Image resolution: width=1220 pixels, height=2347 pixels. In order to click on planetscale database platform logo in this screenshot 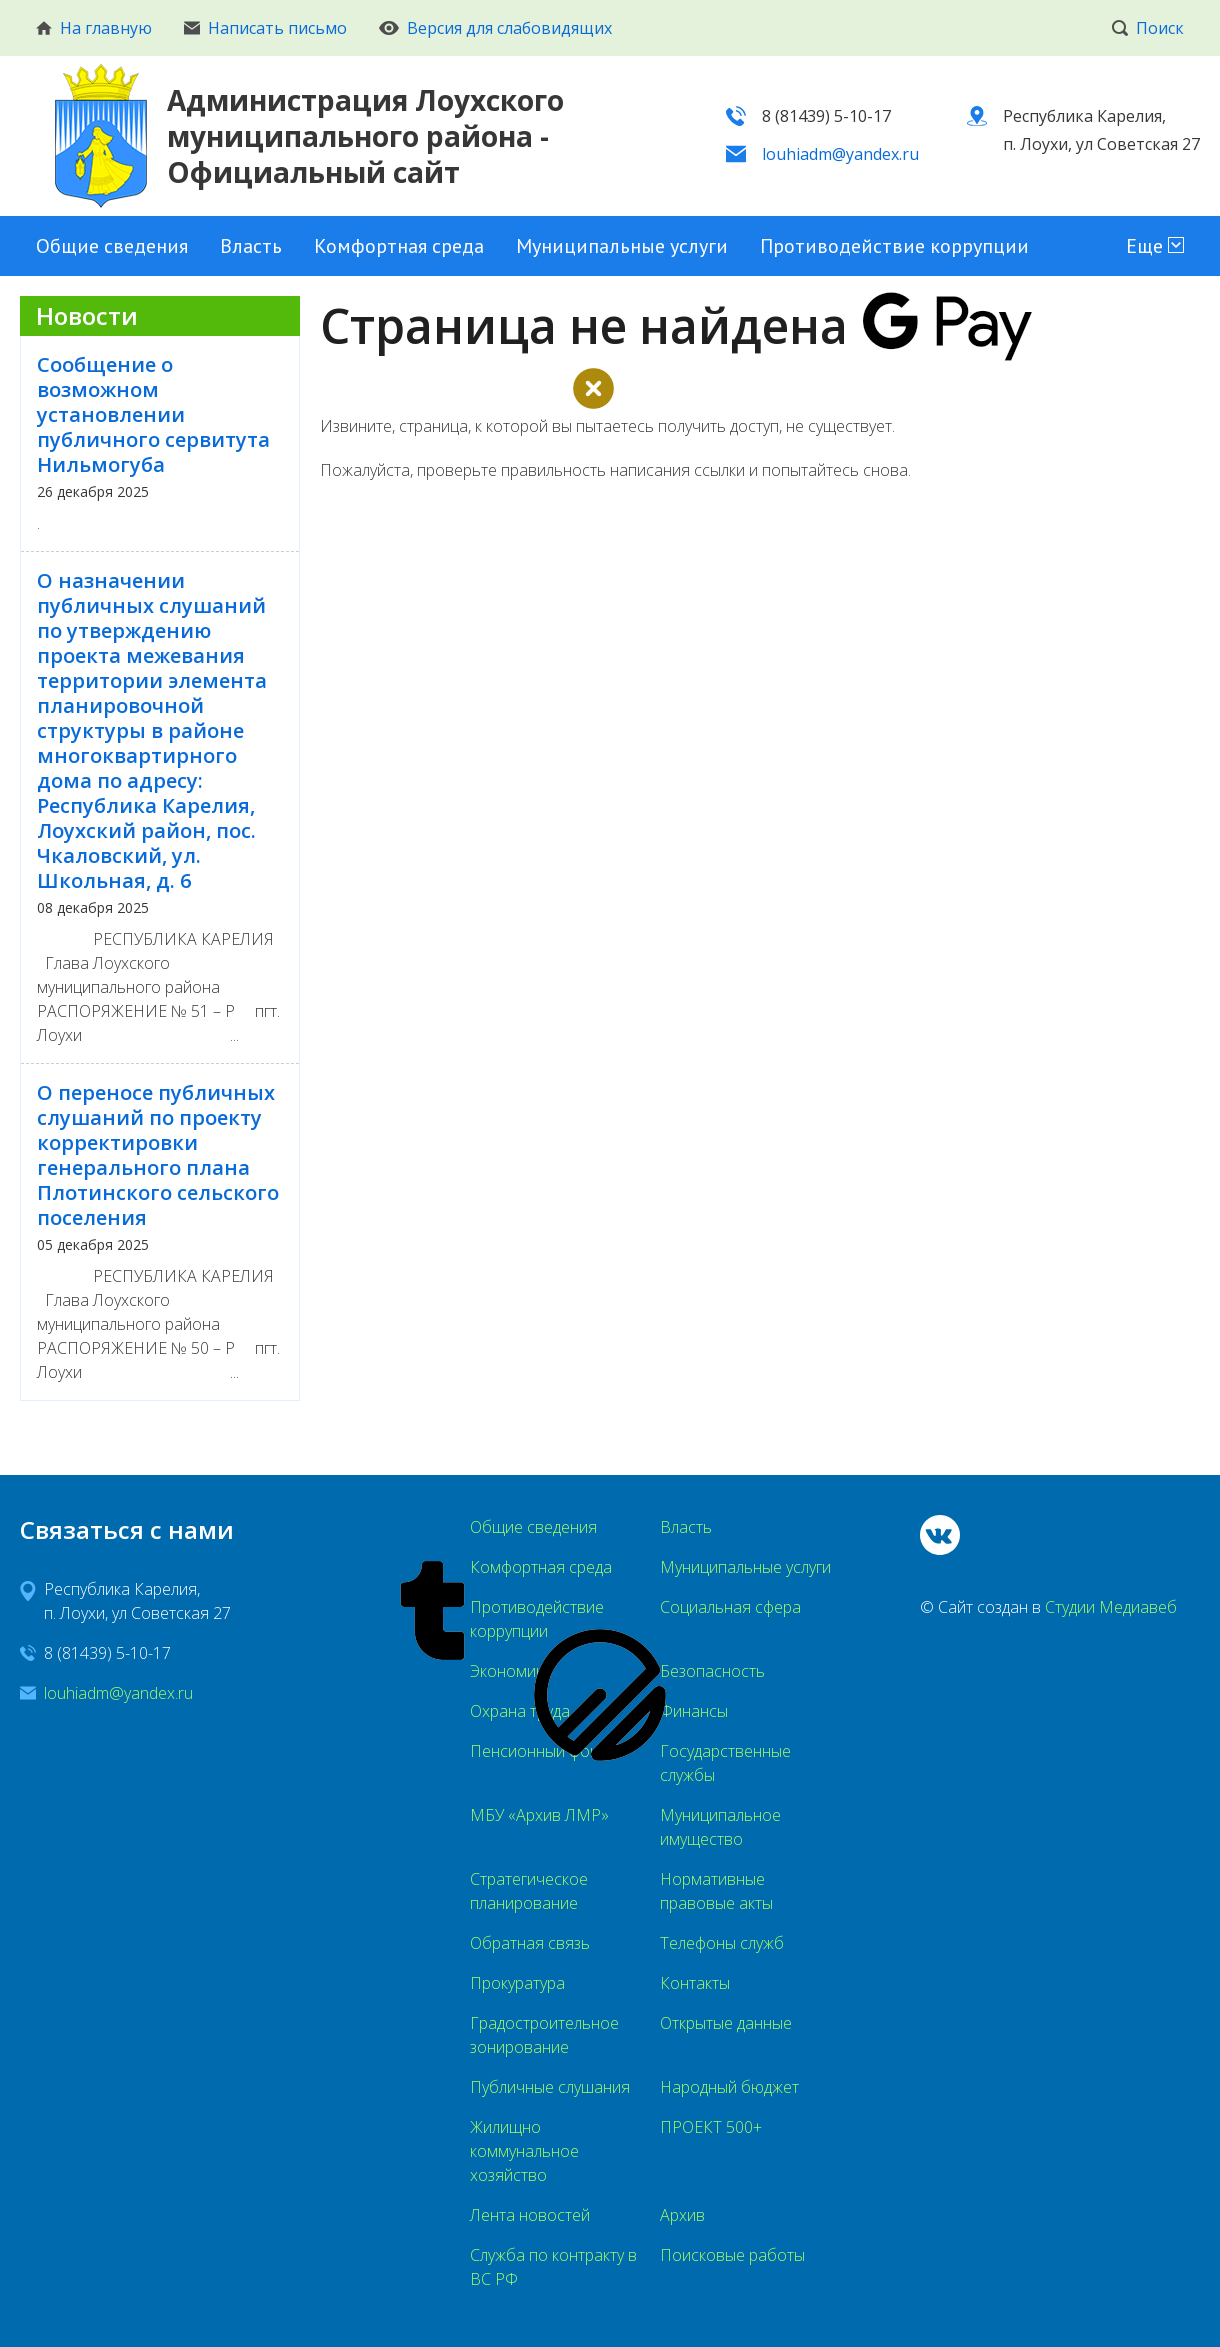, I will do `click(600, 1695)`.